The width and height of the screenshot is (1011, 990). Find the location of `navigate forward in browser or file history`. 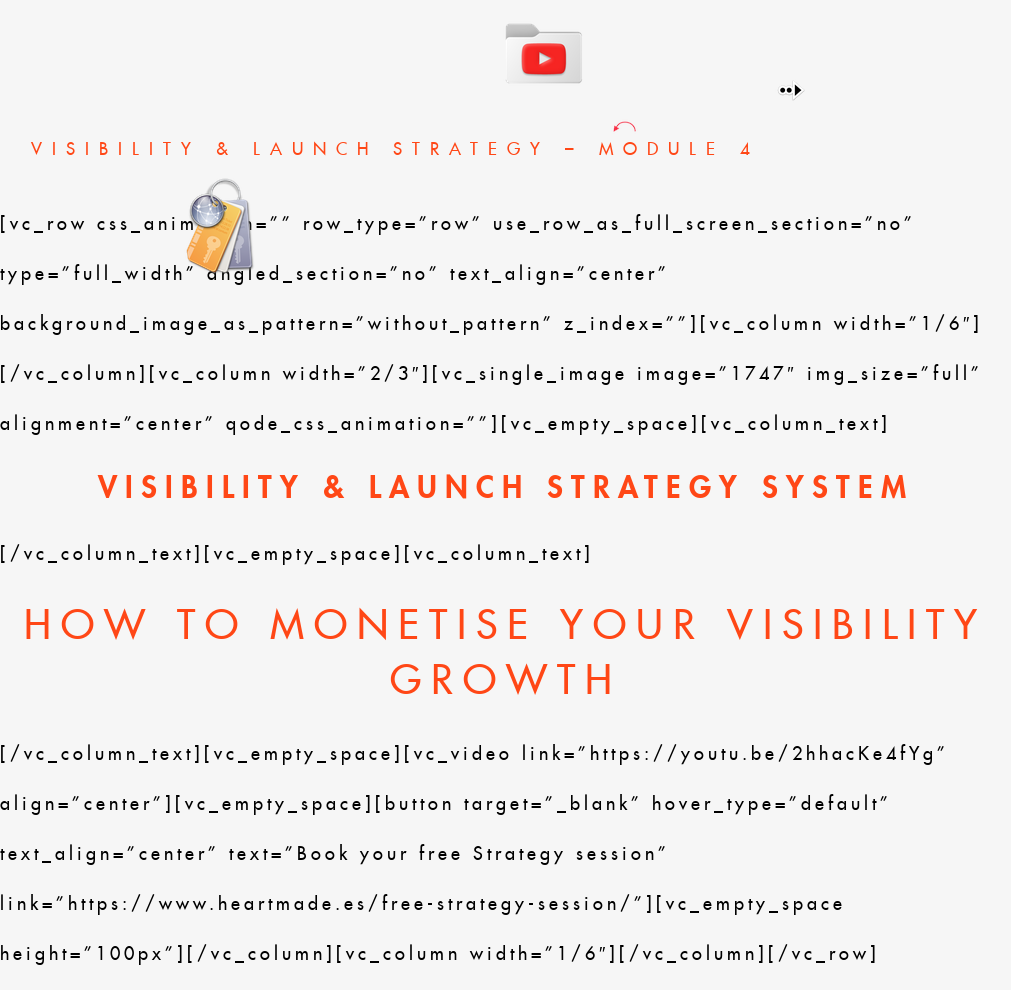

navigate forward in browser or file history is located at coordinates (790, 91).